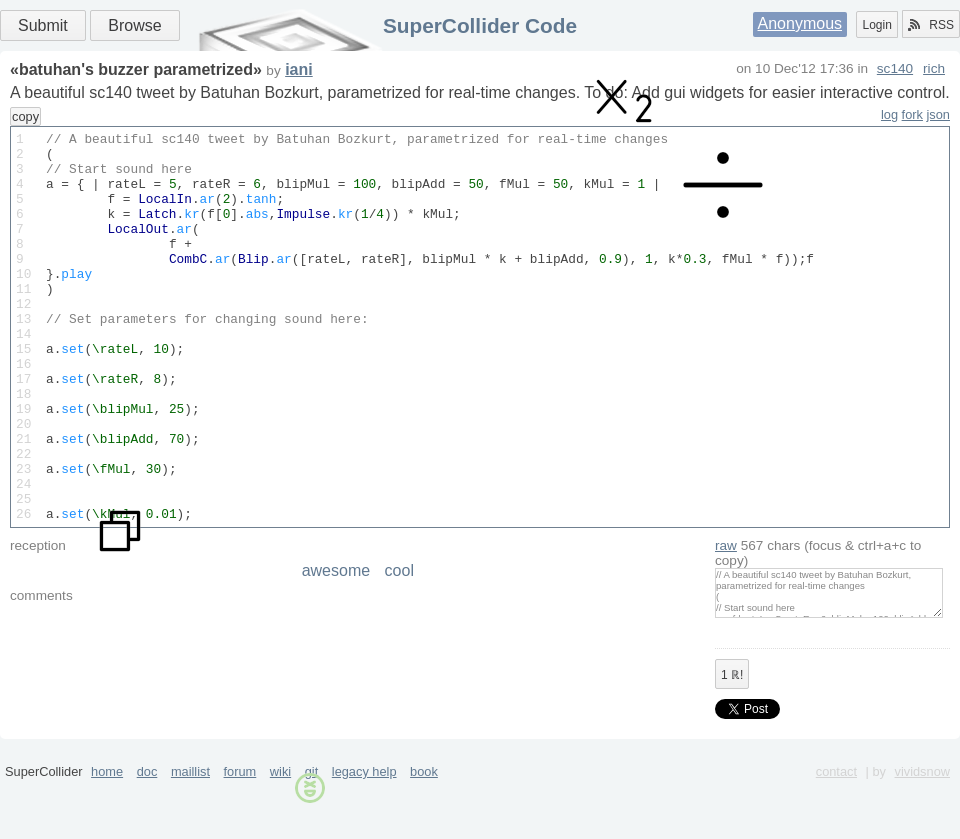  I want to click on perform division calculation, so click(723, 185).